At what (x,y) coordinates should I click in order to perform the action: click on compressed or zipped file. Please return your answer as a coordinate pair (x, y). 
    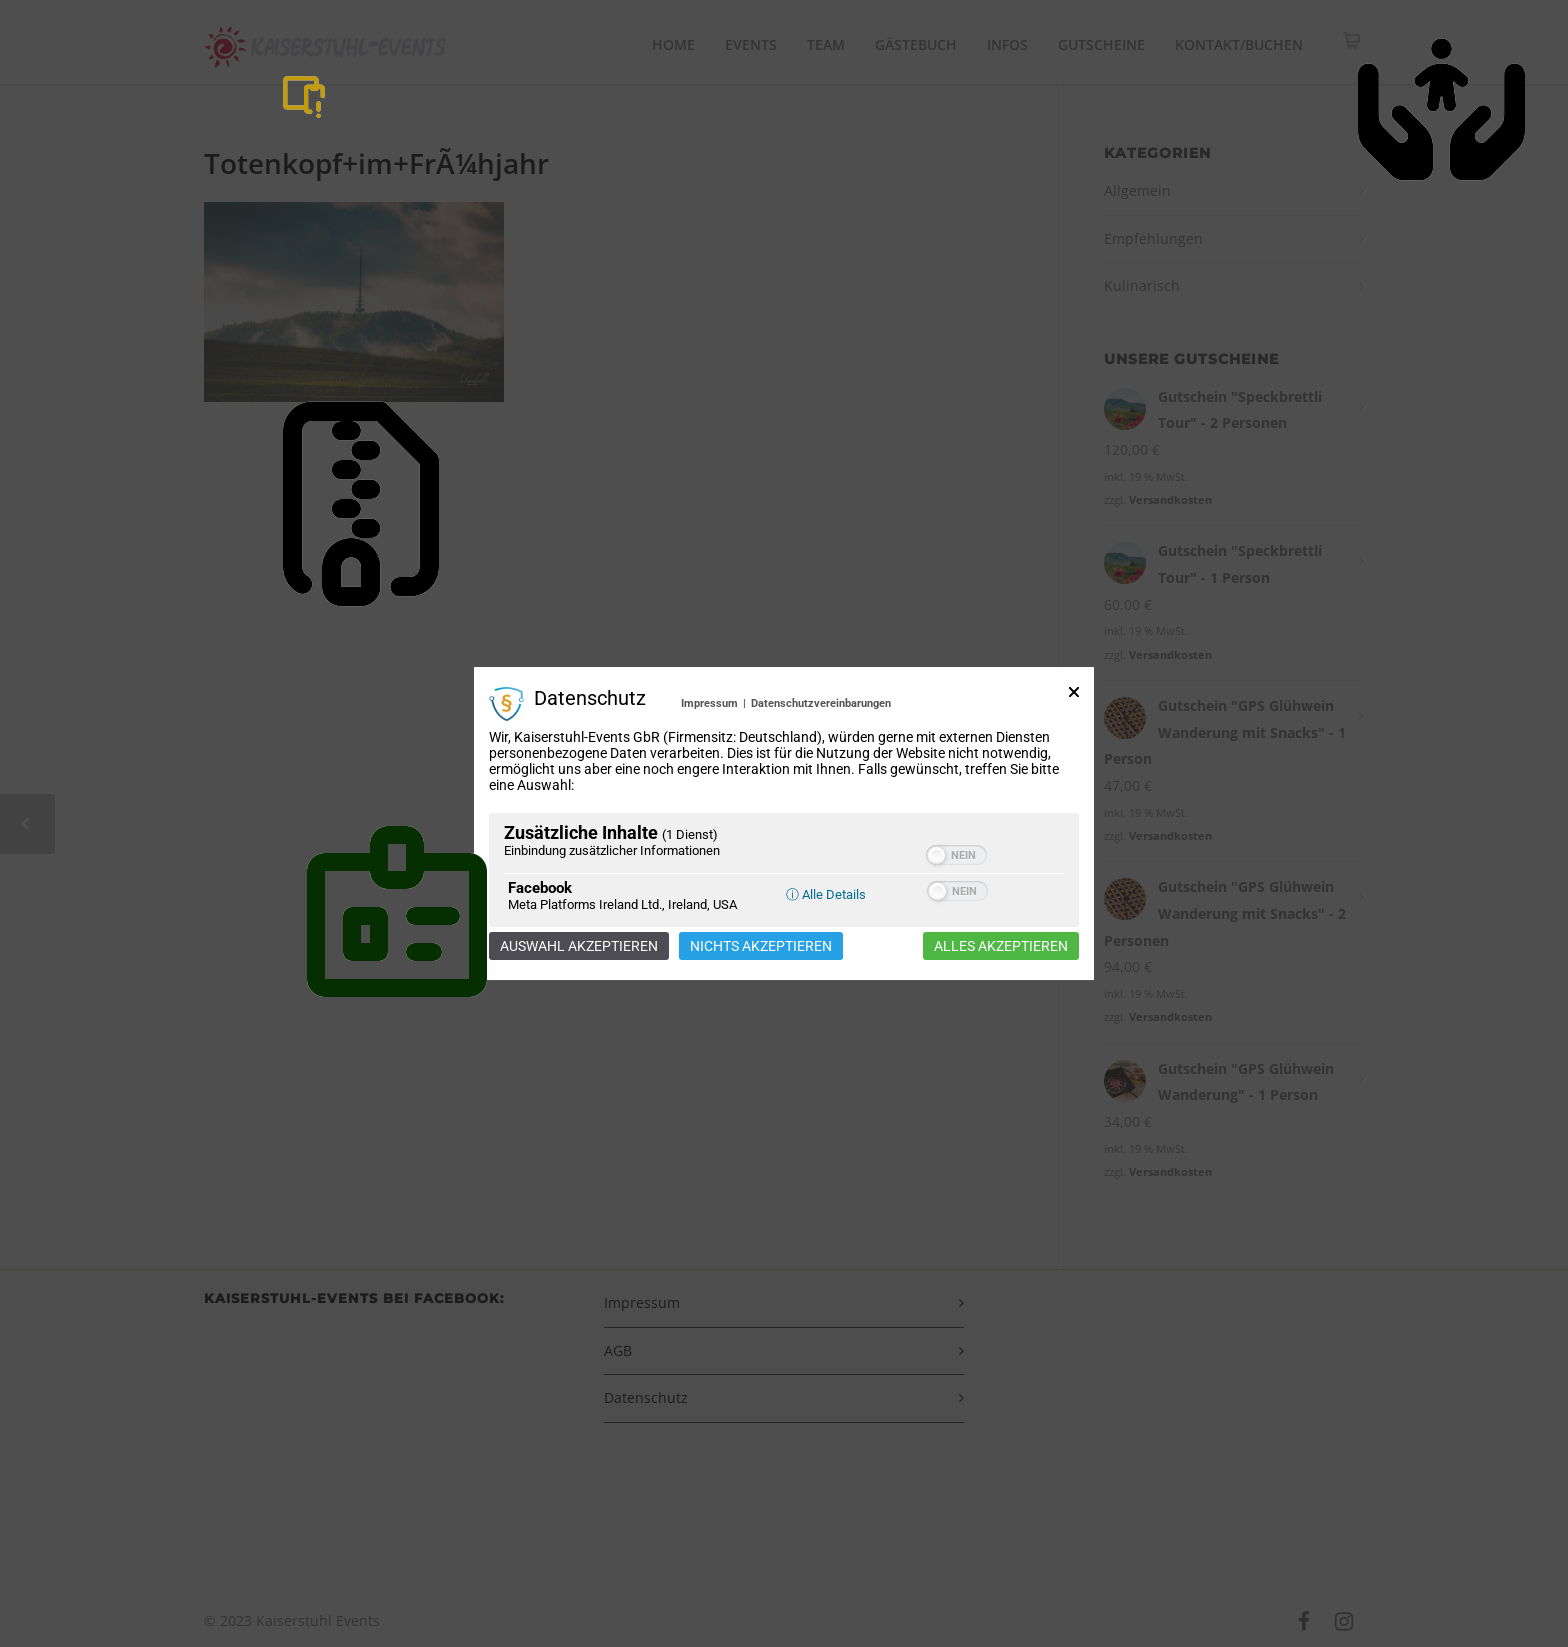
    Looking at the image, I should click on (361, 499).